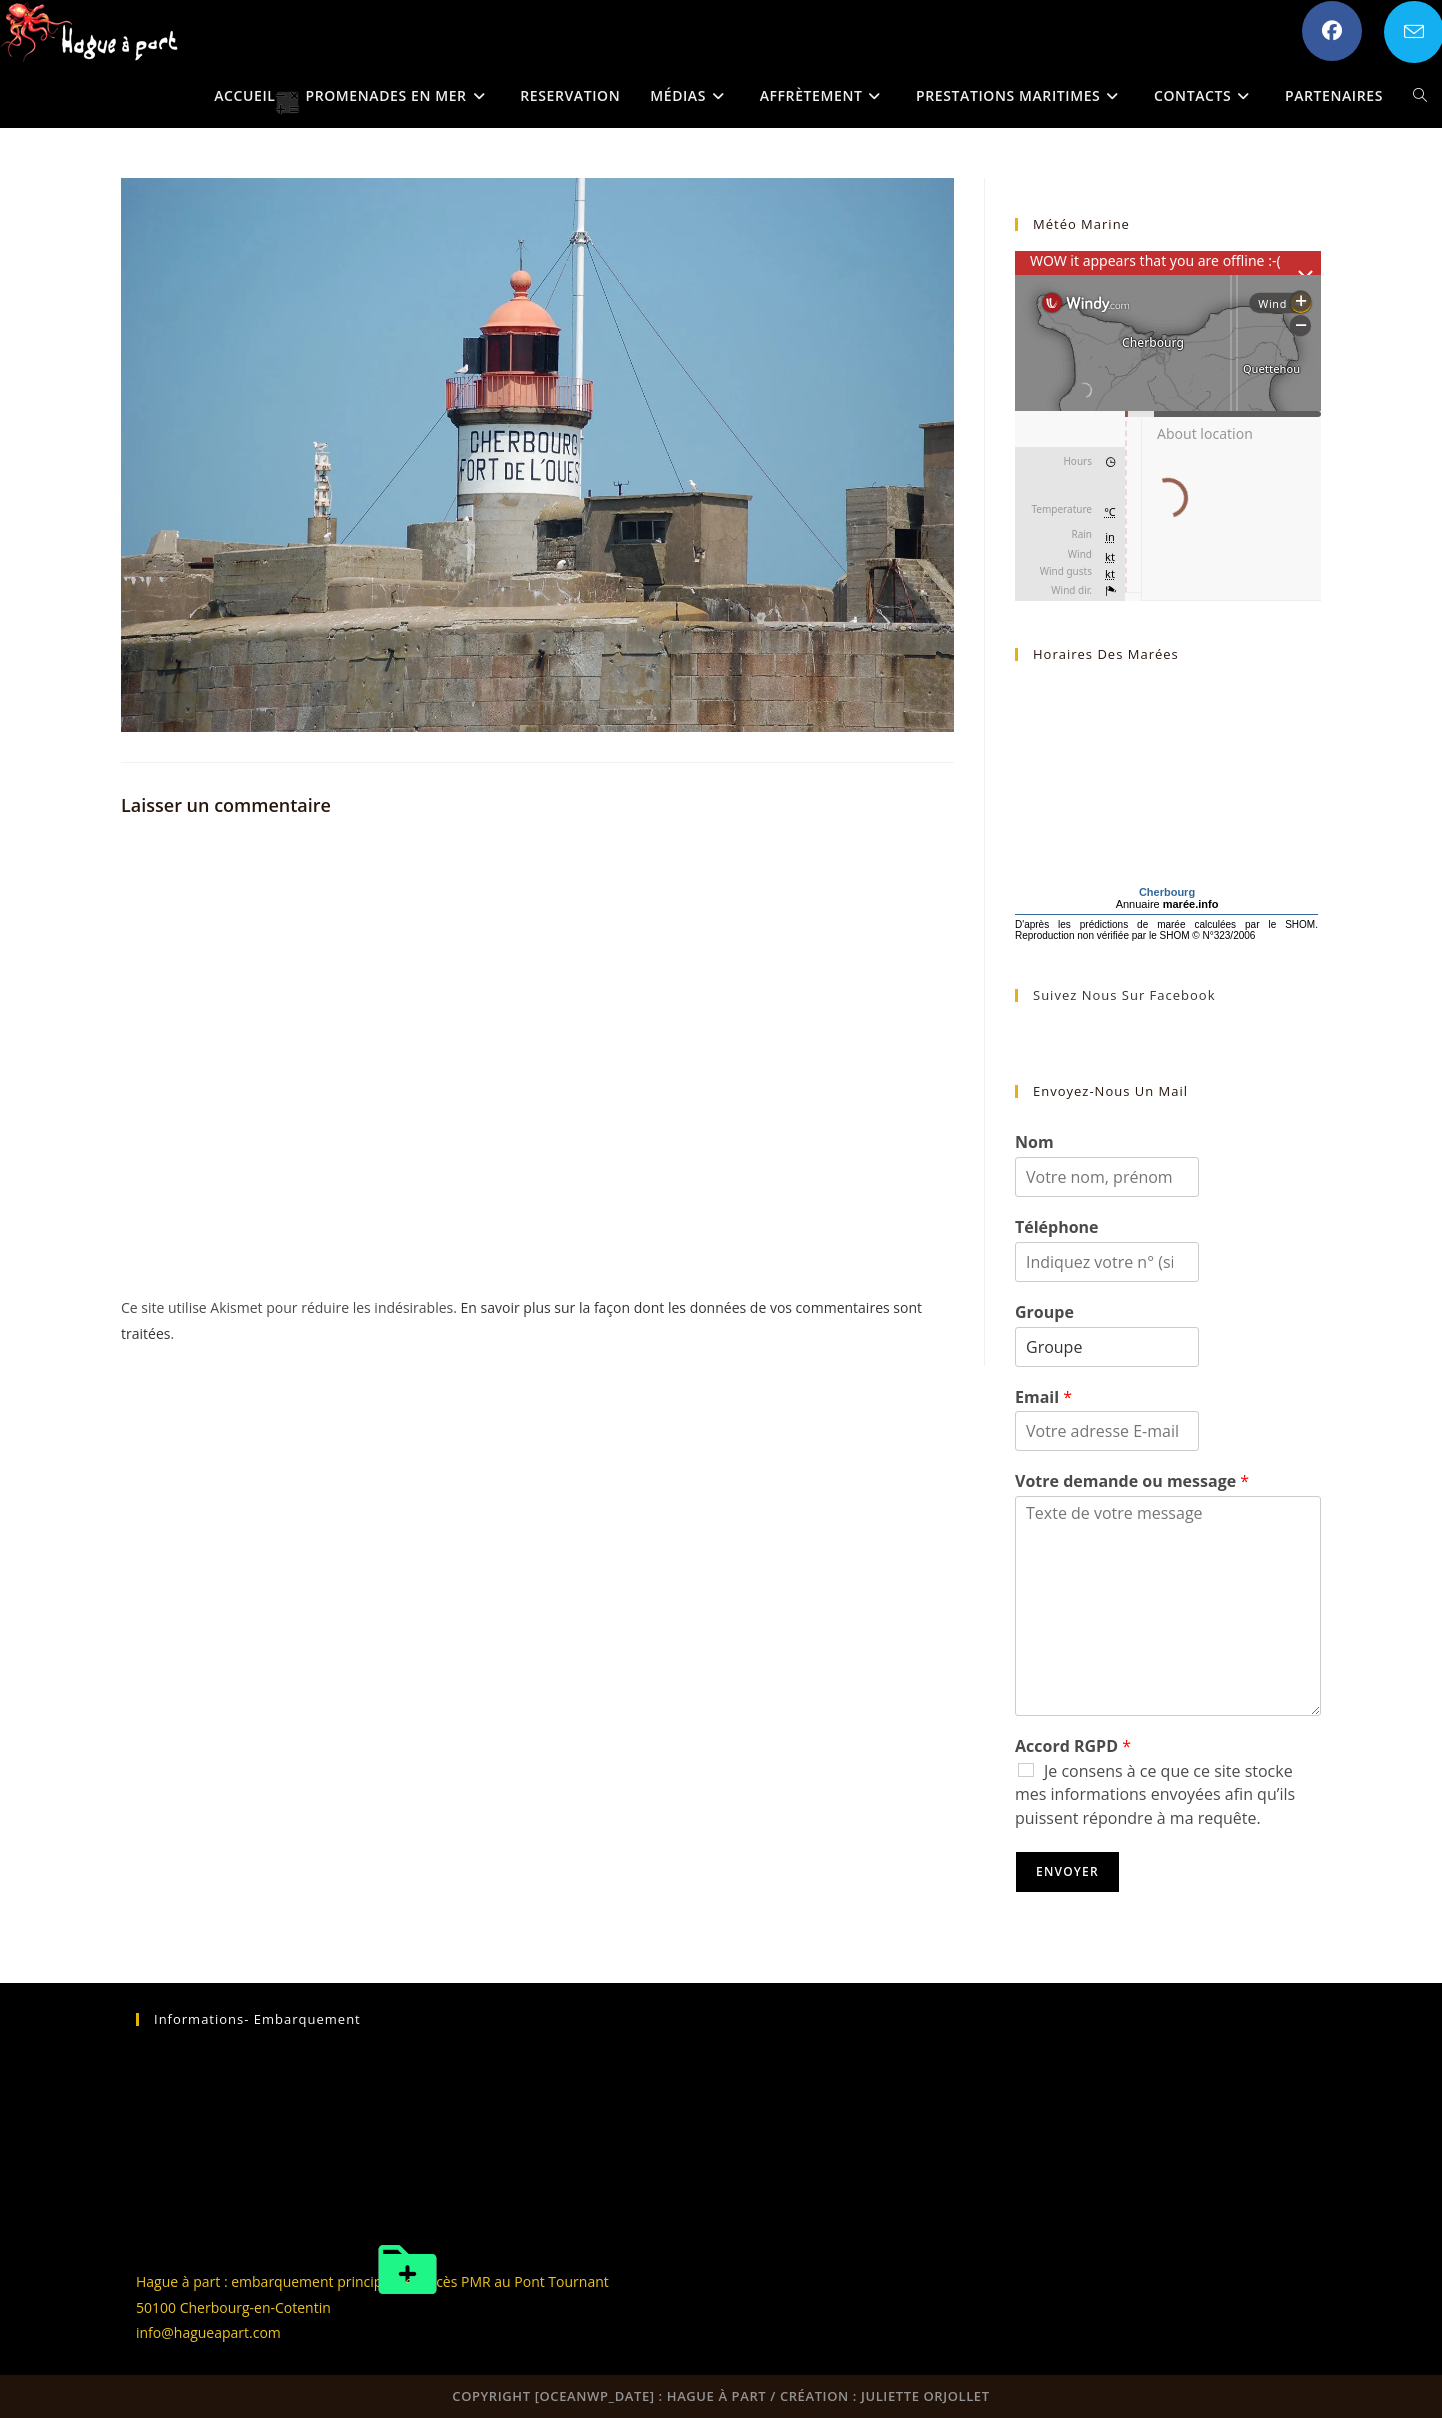 The width and height of the screenshot is (1442, 2418). I want to click on open calculator or math tools, so click(287, 102).